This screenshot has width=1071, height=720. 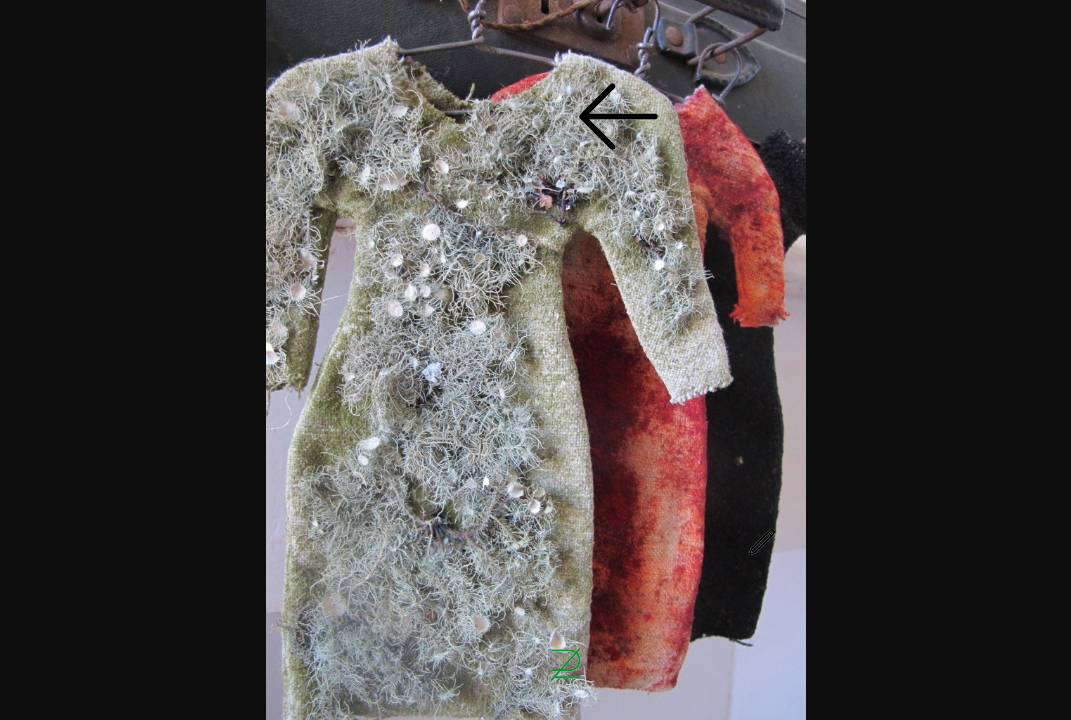 What do you see at coordinates (762, 542) in the screenshot?
I see `edit content or text` at bounding box center [762, 542].